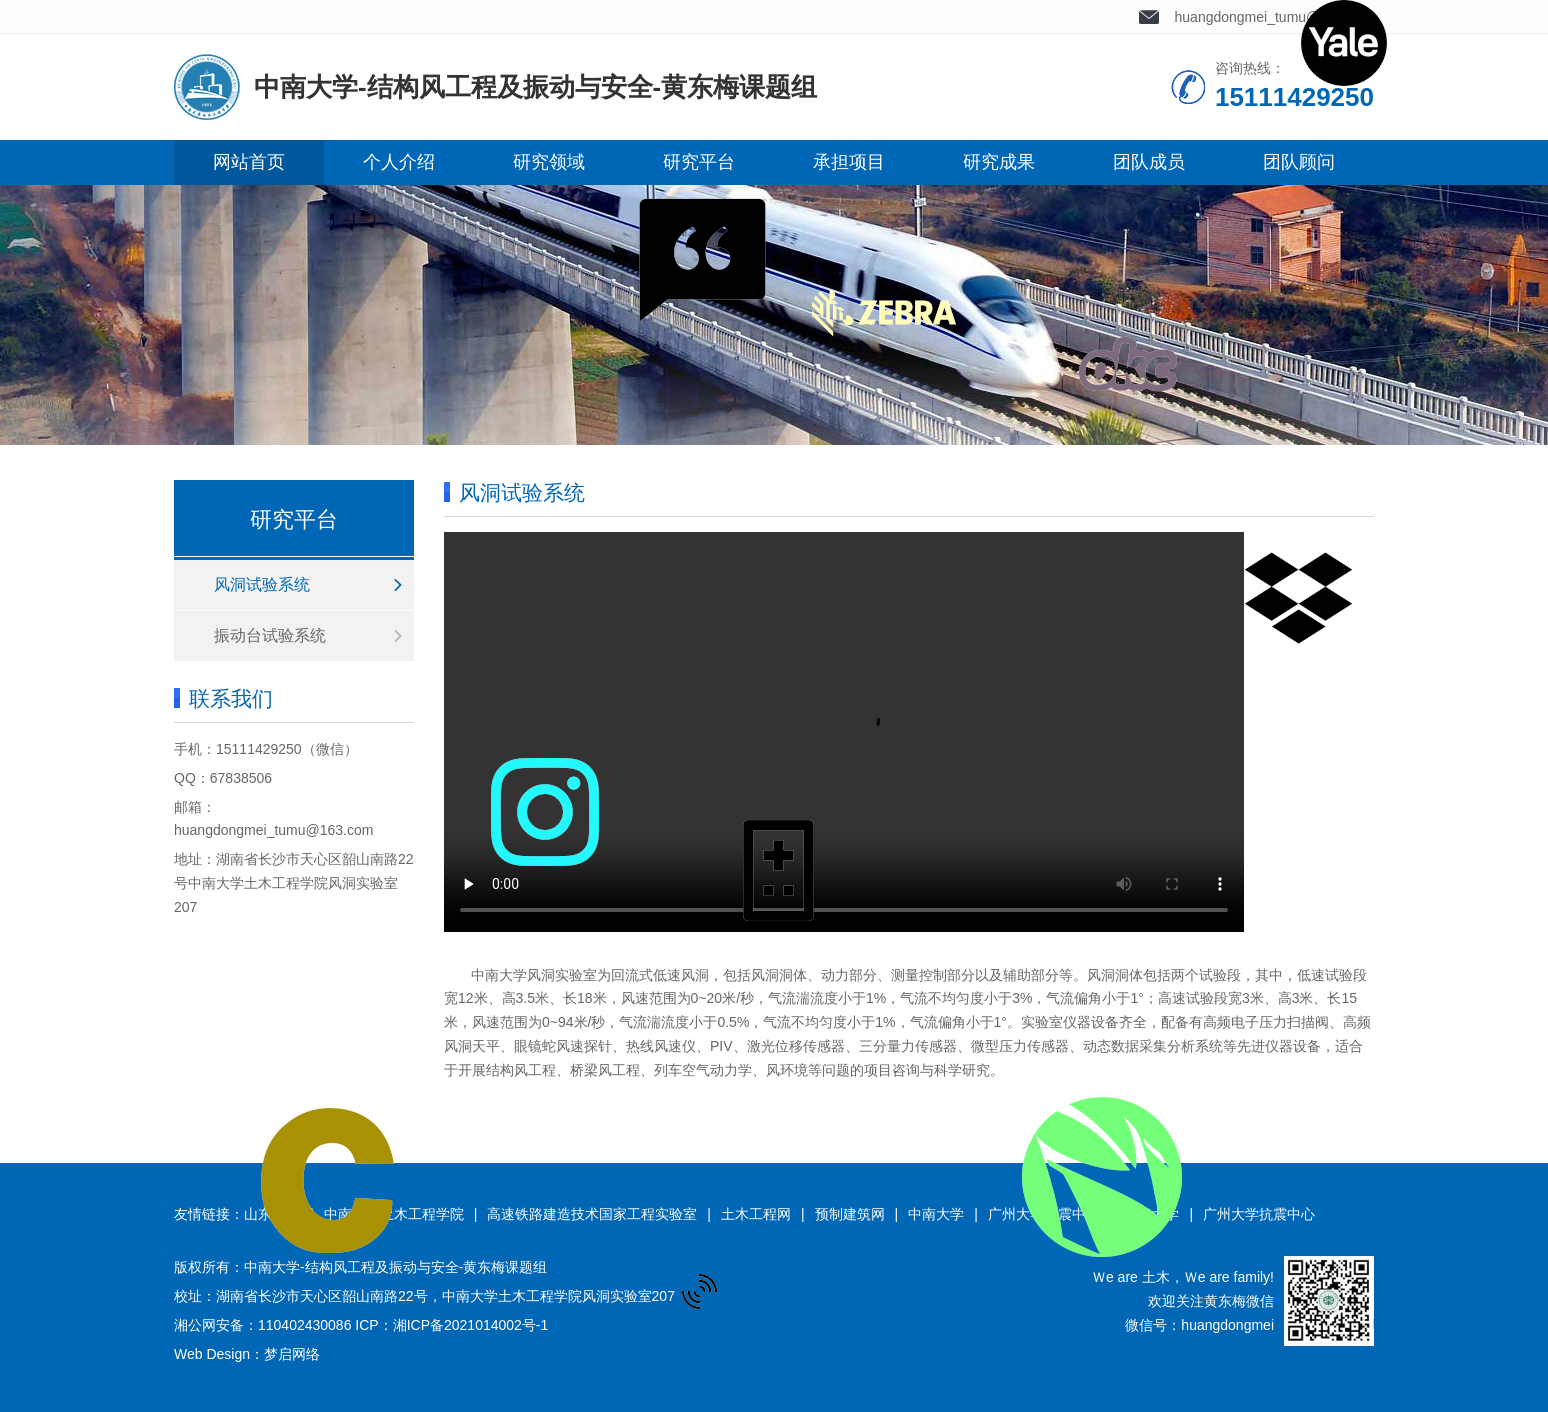  Describe the element at coordinates (1344, 43) in the screenshot. I see `yale university branding or affiliation` at that location.